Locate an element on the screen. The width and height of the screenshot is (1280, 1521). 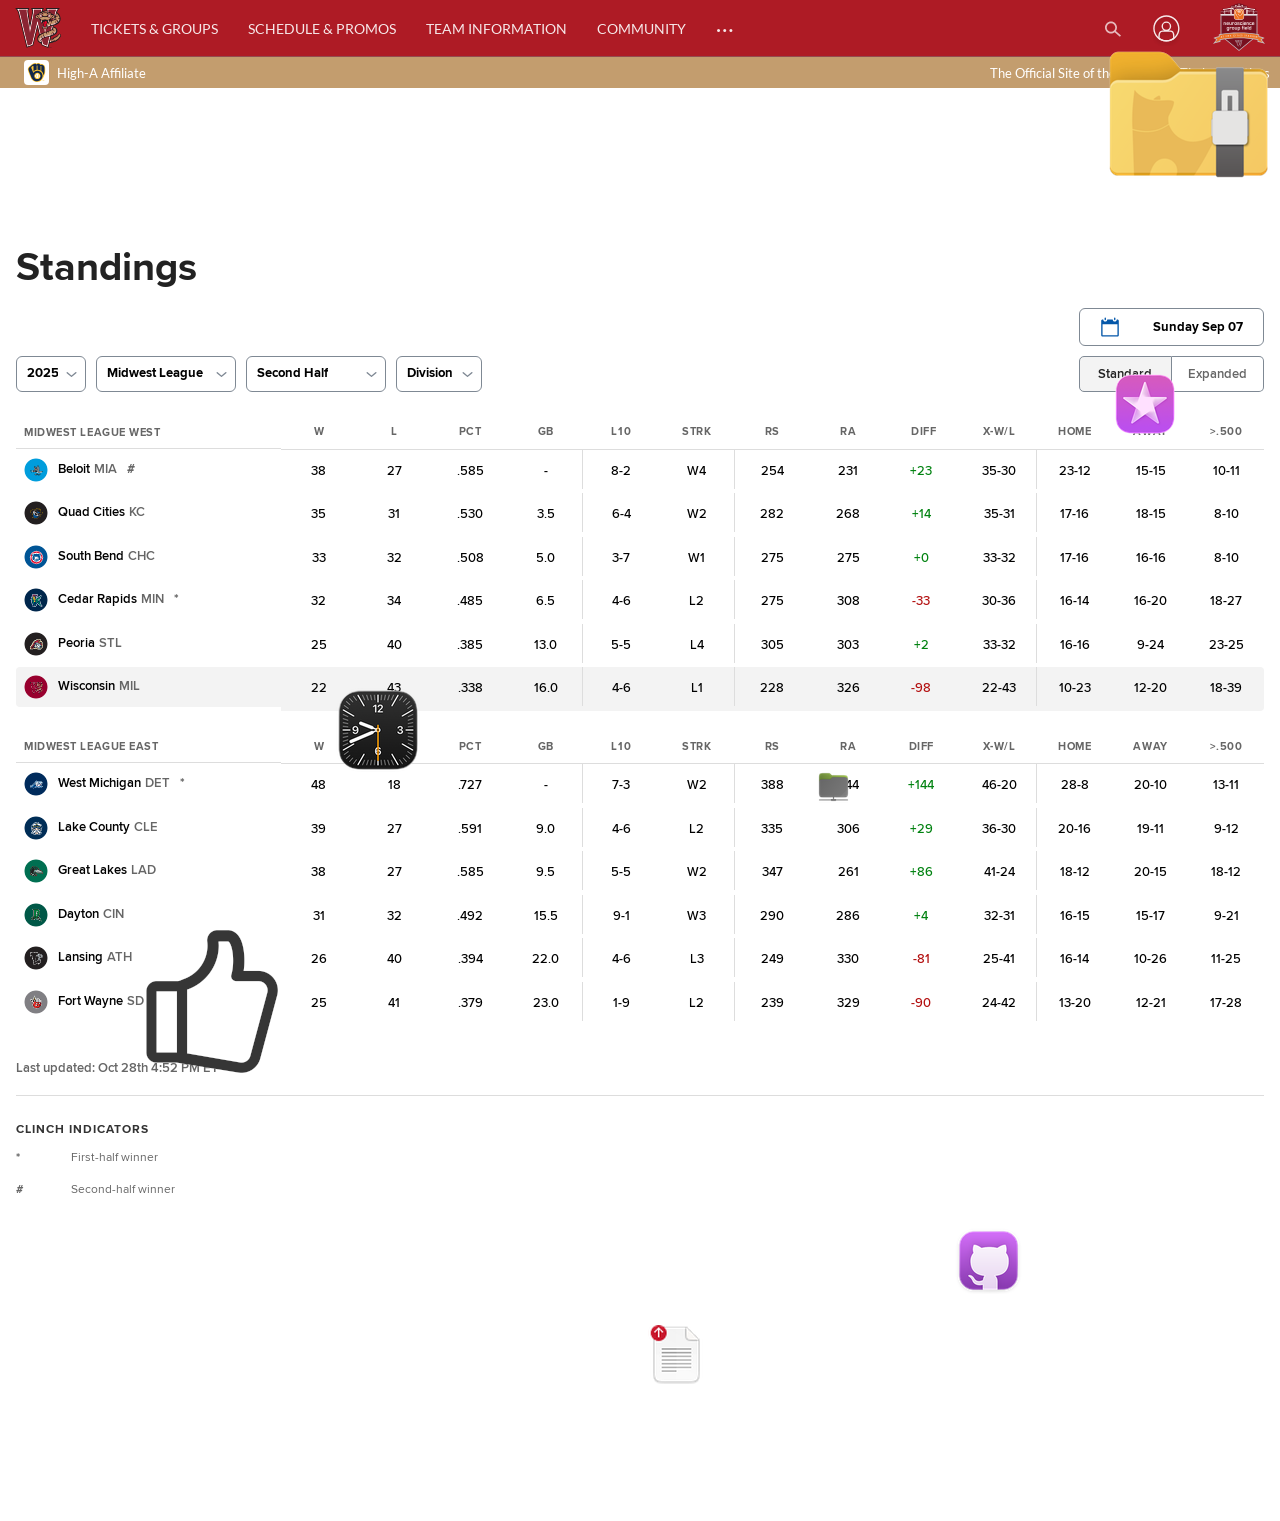
send file via bluetooth is located at coordinates (676, 1354).